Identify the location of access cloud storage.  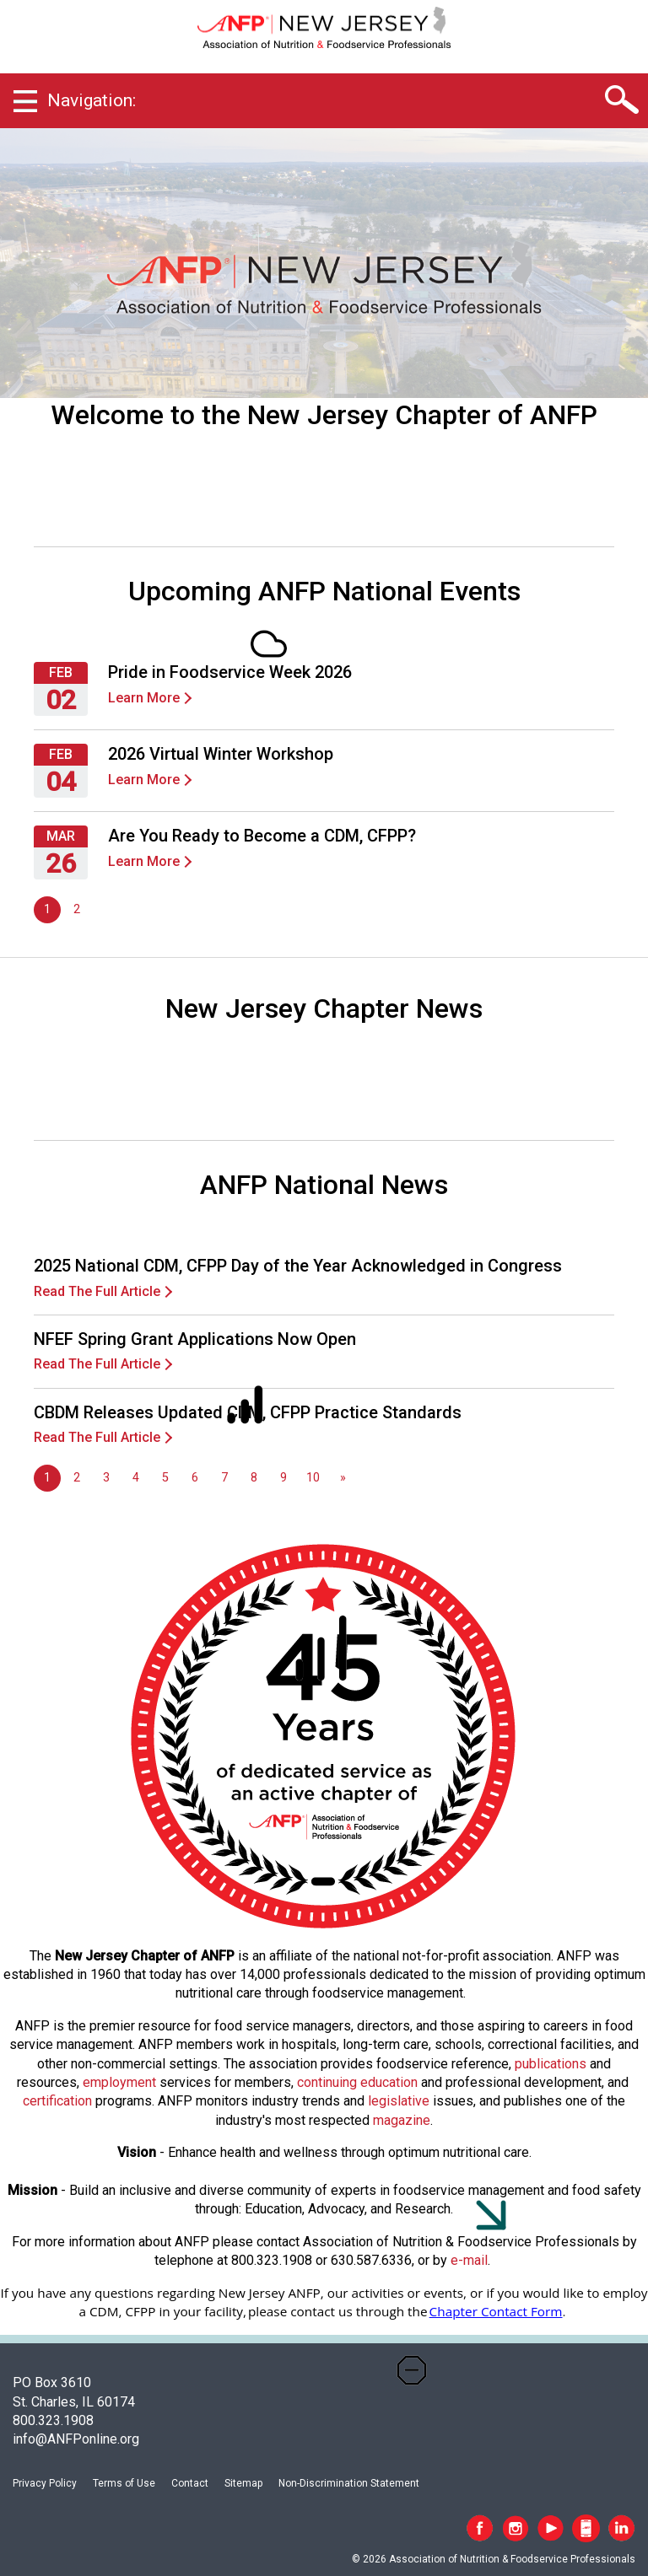
(268, 643).